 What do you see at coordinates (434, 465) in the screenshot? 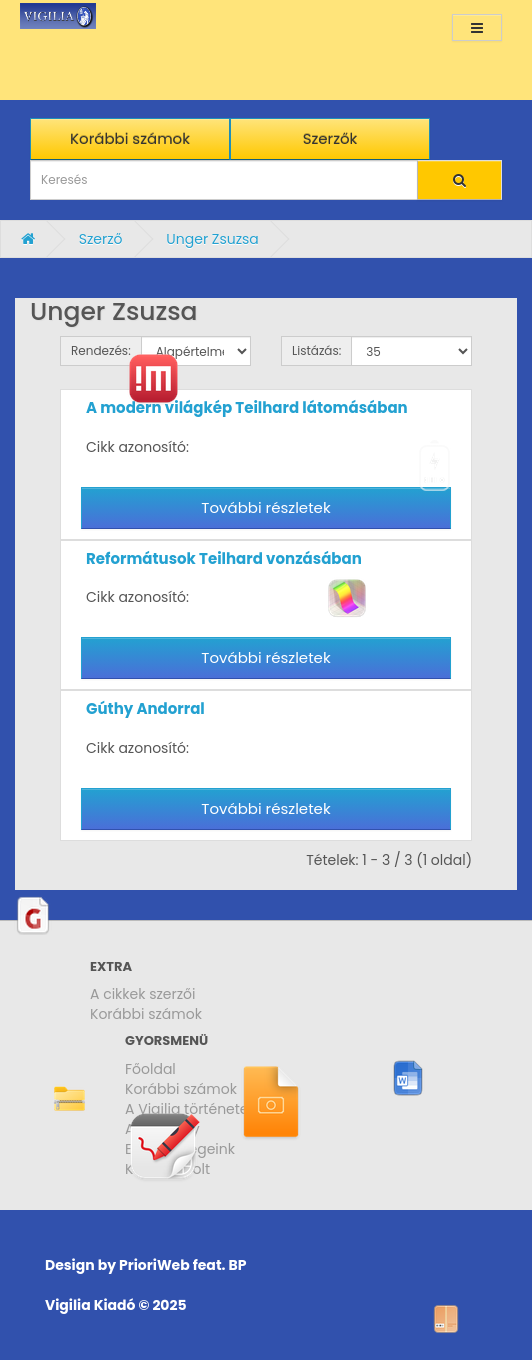
I see `battery connected to uninterruptible power supply (UPS)` at bounding box center [434, 465].